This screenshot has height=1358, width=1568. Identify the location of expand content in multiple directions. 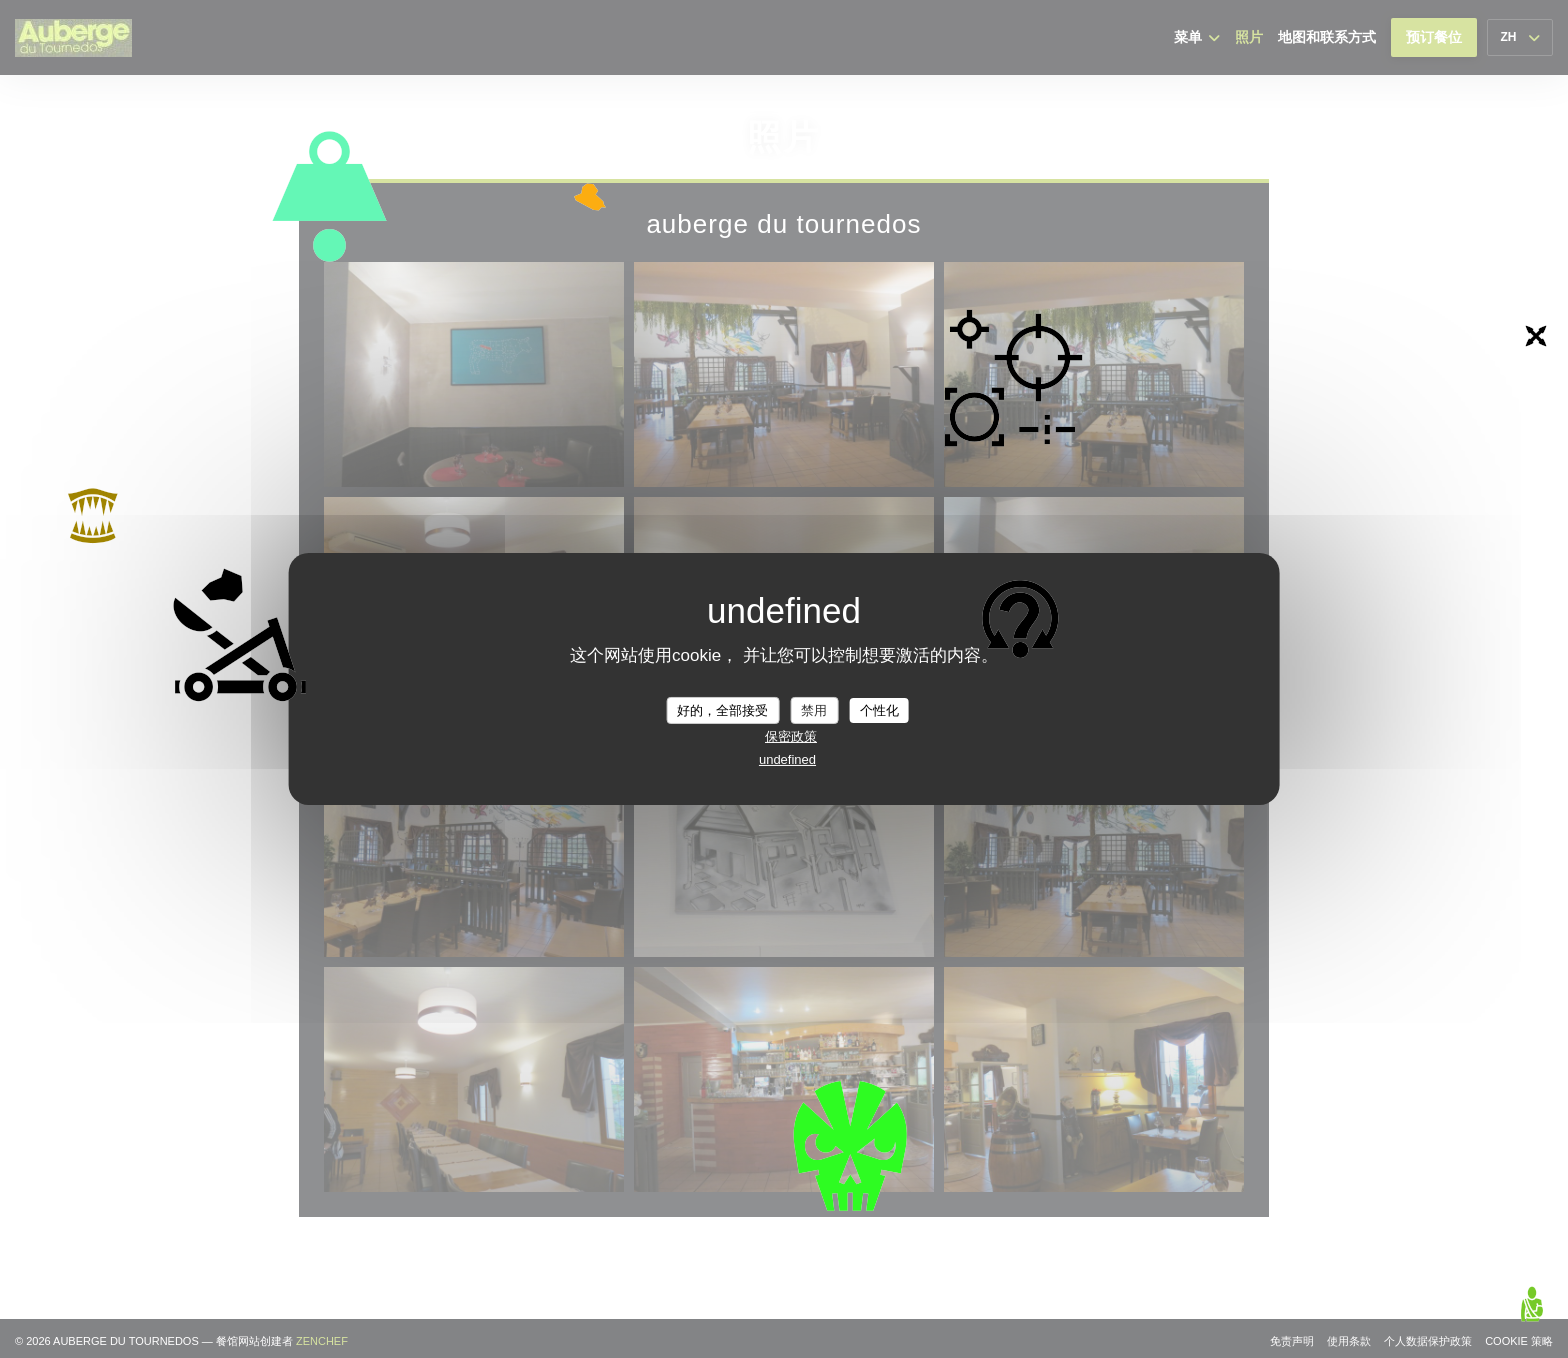
(1536, 336).